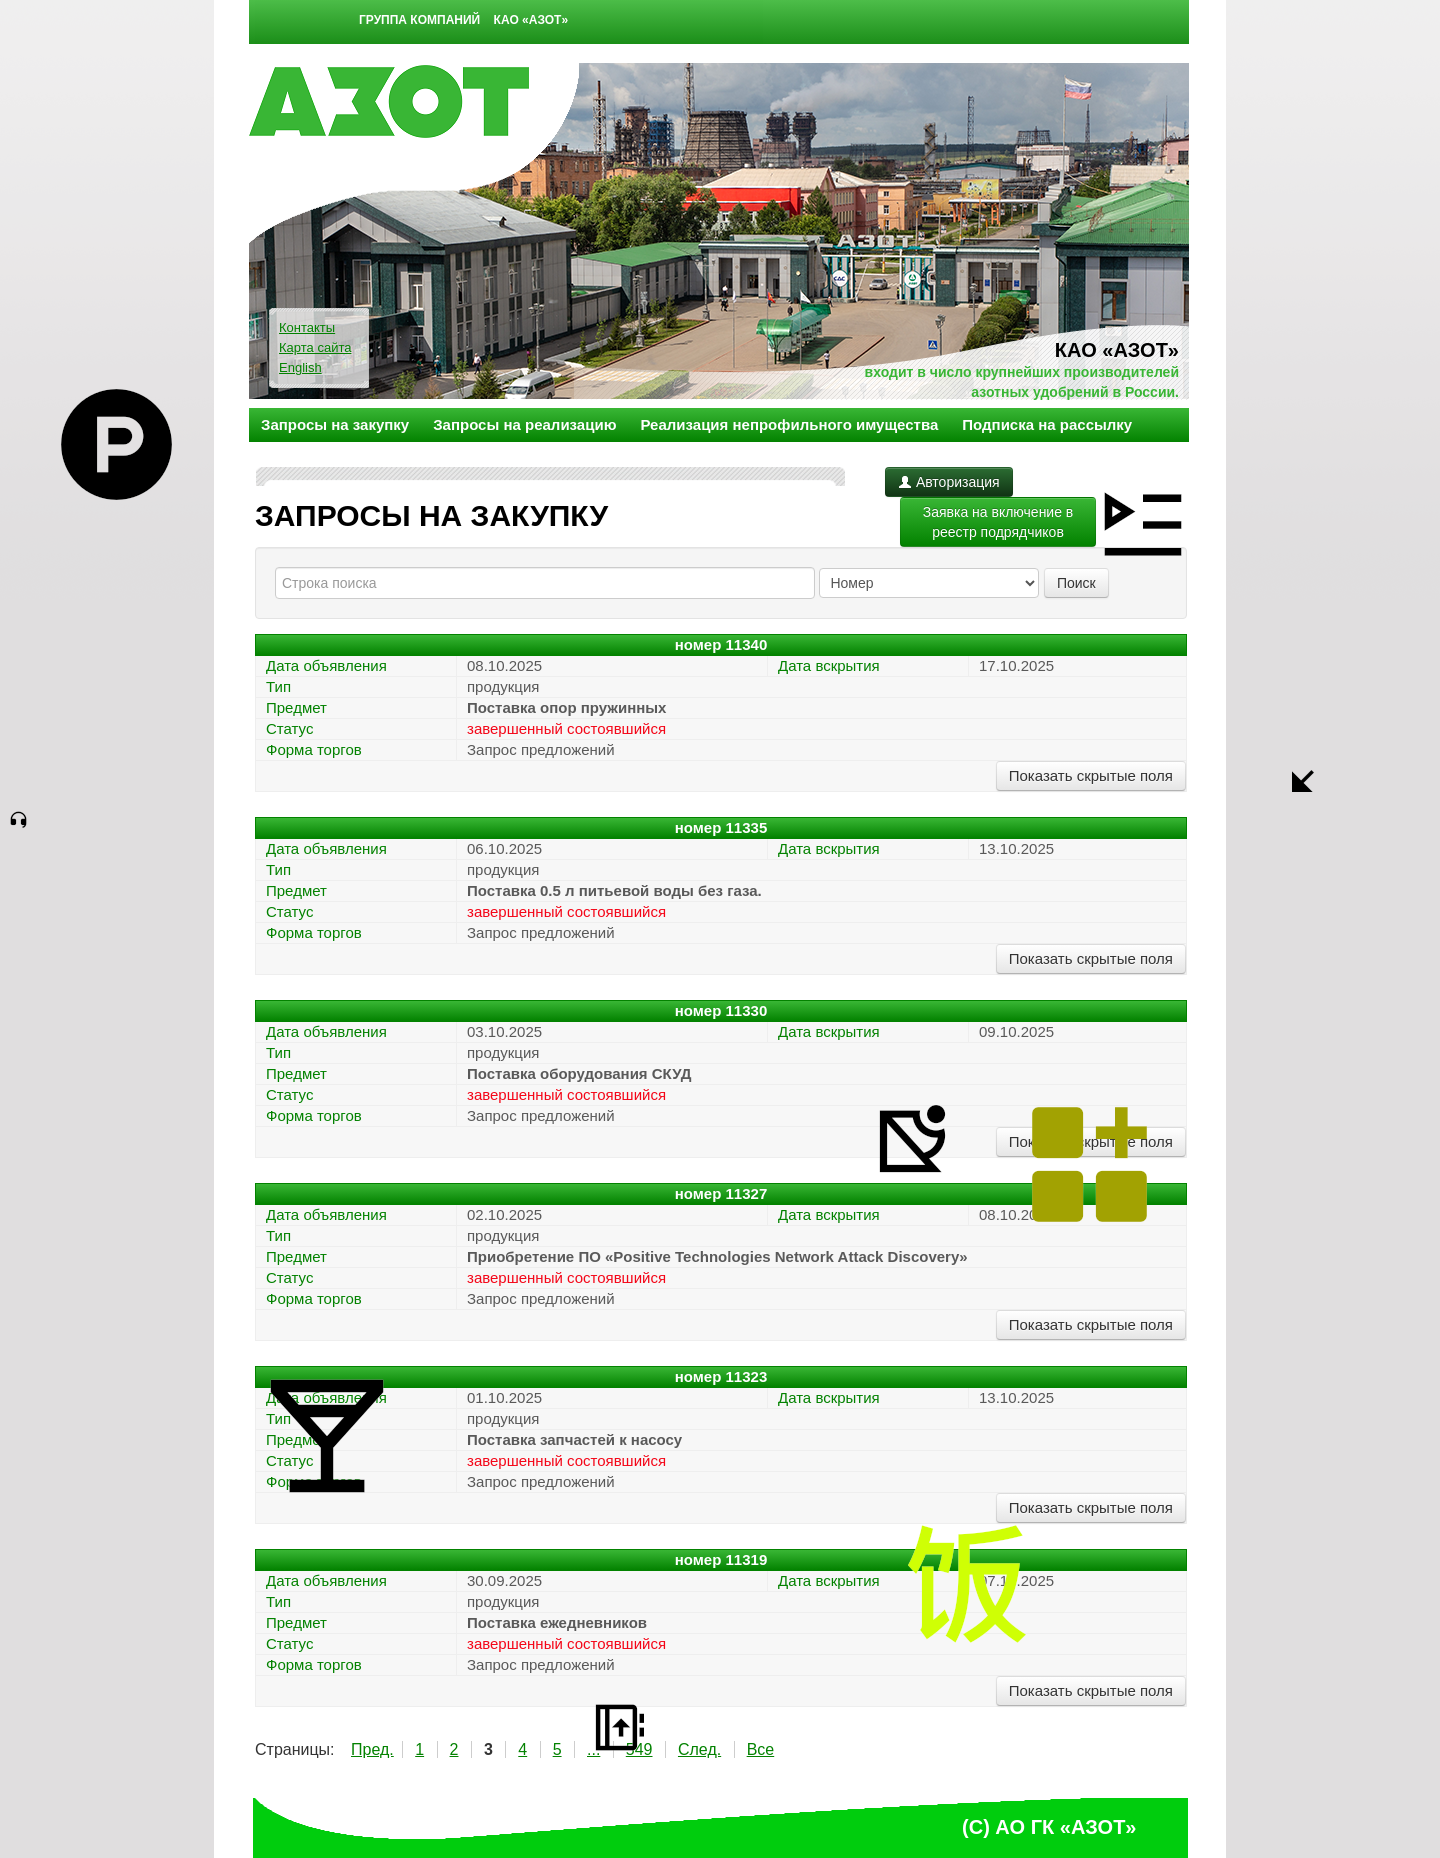 This screenshot has width=1440, height=1858. I want to click on view your playlist, so click(1143, 525).